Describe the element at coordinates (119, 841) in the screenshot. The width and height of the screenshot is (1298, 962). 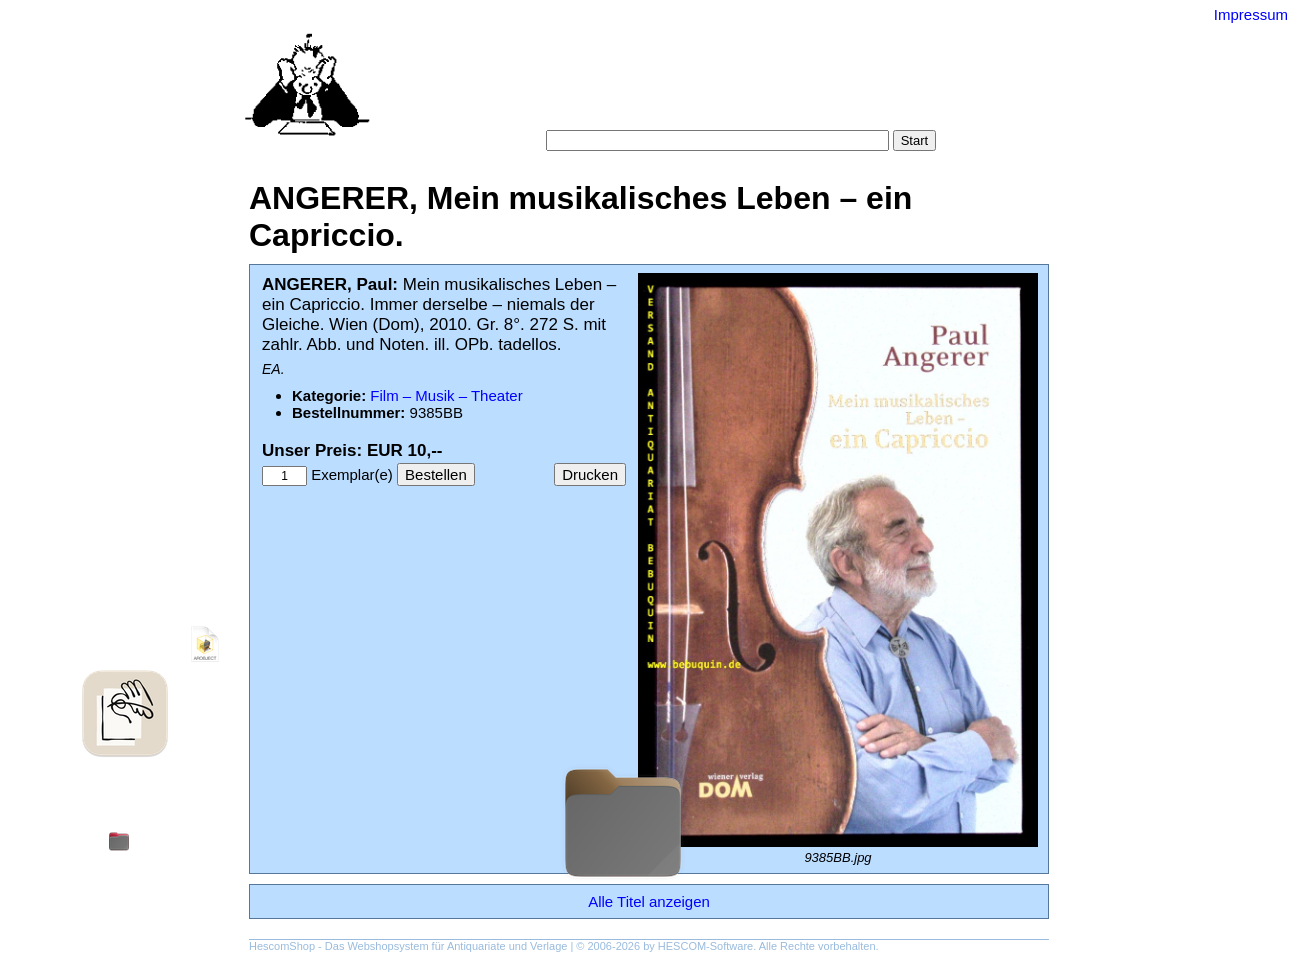
I see `open folder to view contents` at that location.